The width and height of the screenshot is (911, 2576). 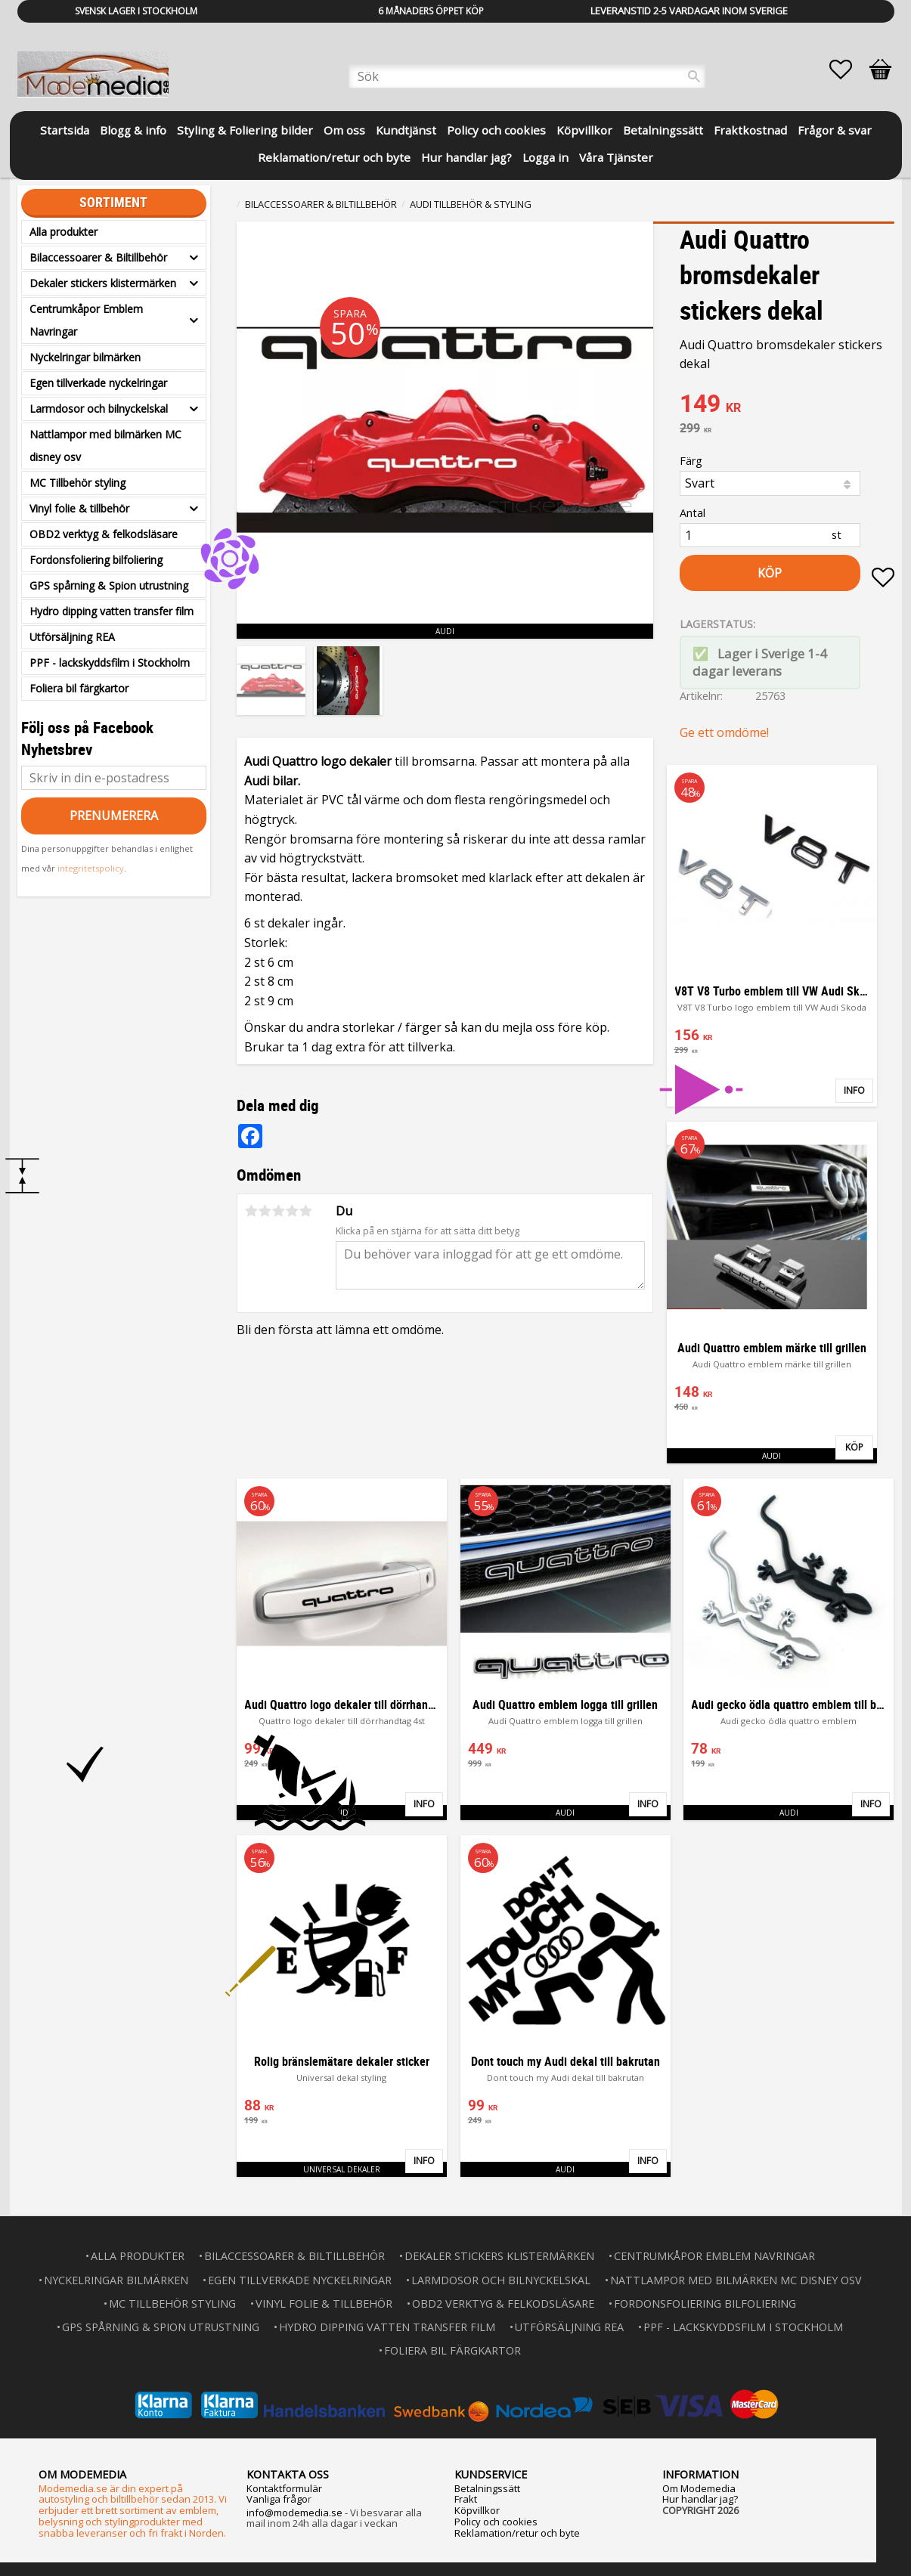 What do you see at coordinates (85, 1764) in the screenshot?
I see `confirm or complete an action` at bounding box center [85, 1764].